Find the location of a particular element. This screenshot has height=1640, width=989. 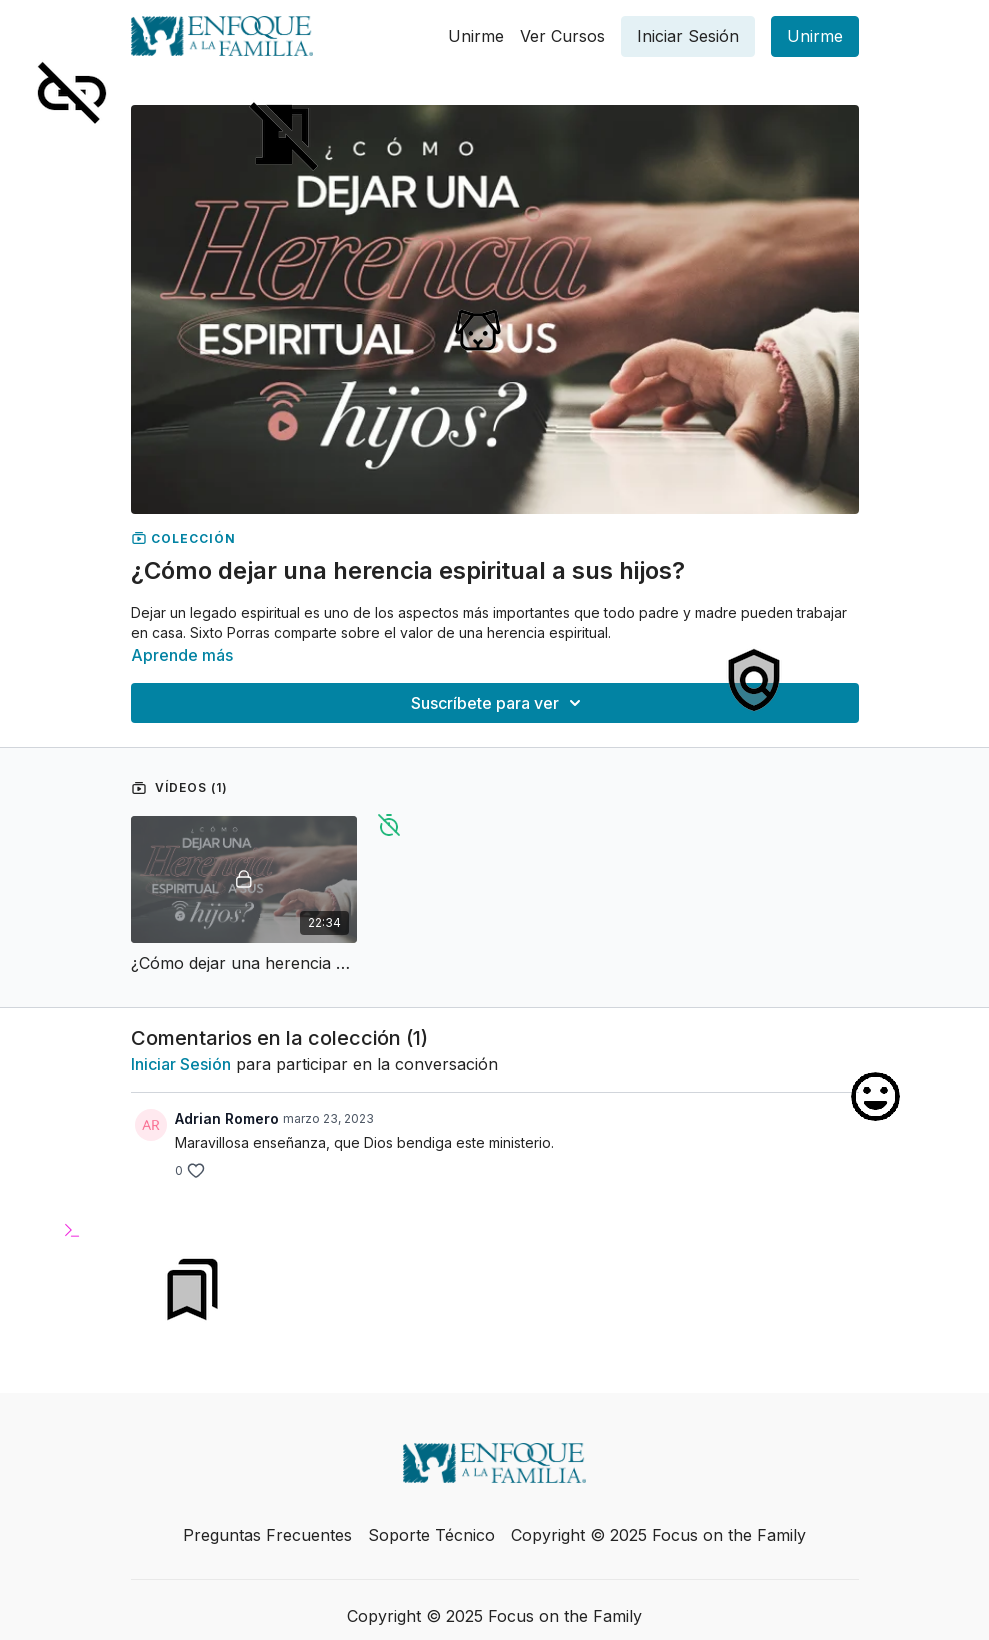

meeting room unavailable or closed is located at coordinates (285, 134).